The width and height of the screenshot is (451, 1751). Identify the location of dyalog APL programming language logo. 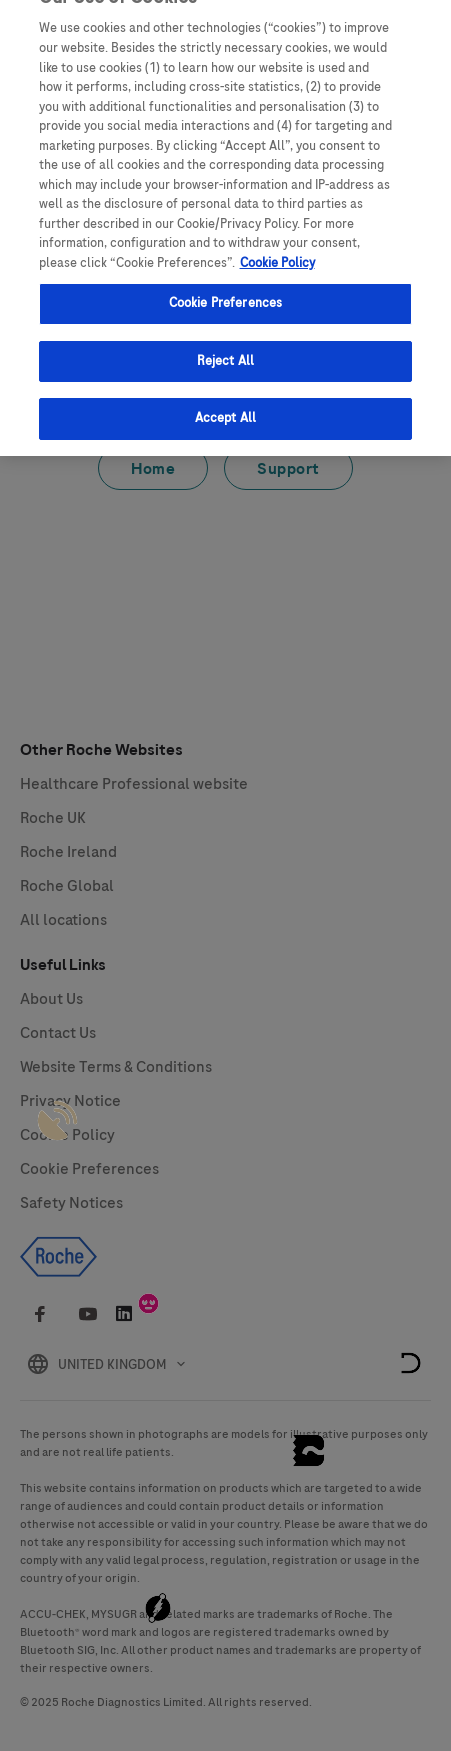
(411, 1363).